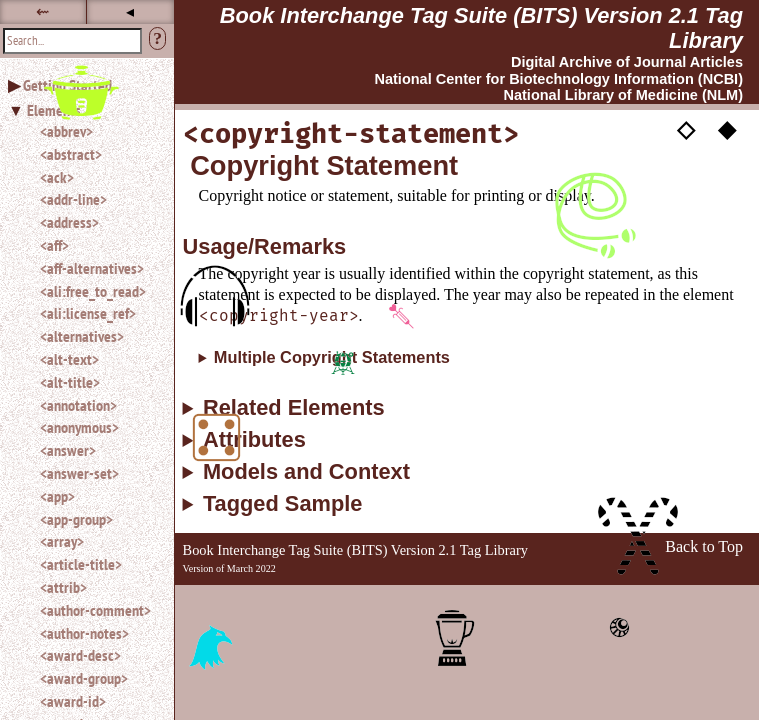  I want to click on inject love or affection in a game, so click(401, 316).